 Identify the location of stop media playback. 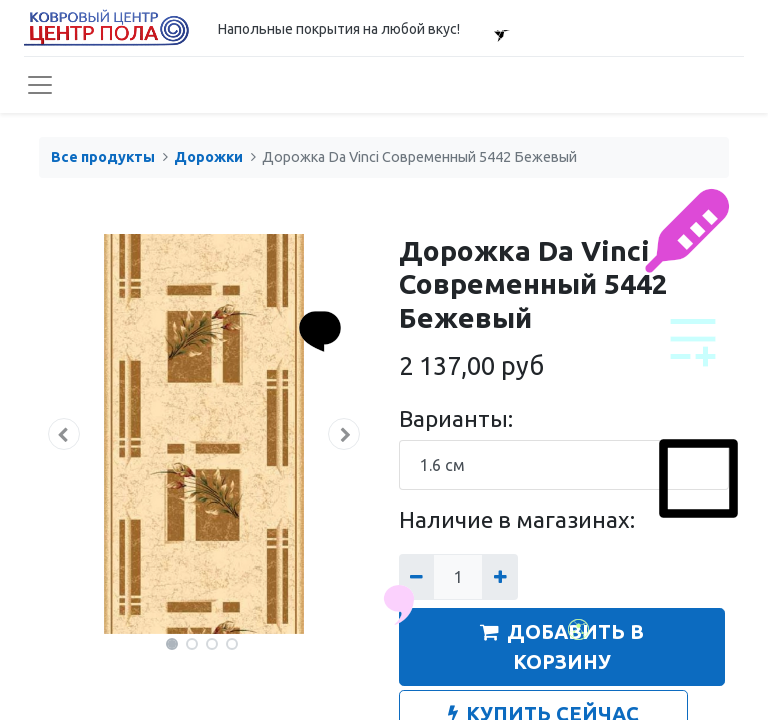
(698, 478).